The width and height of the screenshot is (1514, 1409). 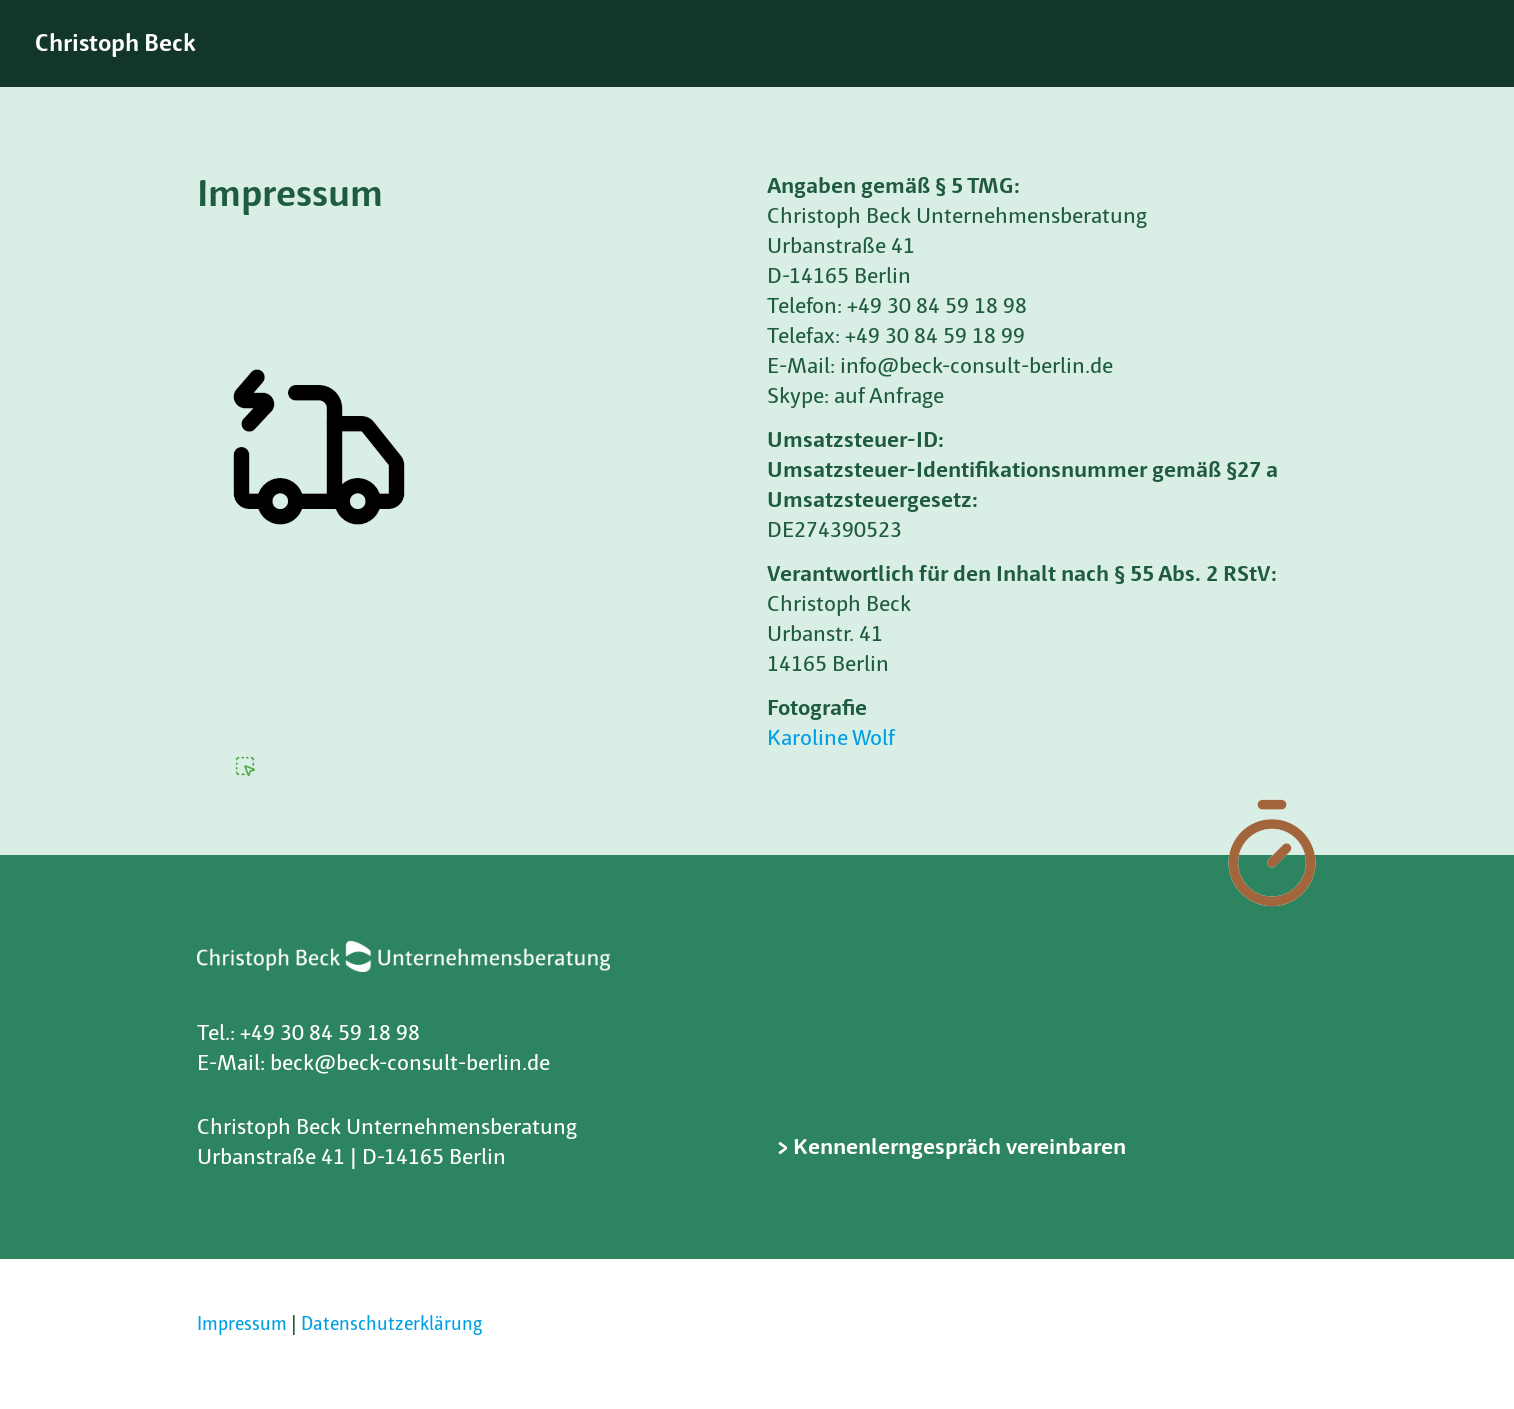 I want to click on select or draw a custom region, so click(x=245, y=766).